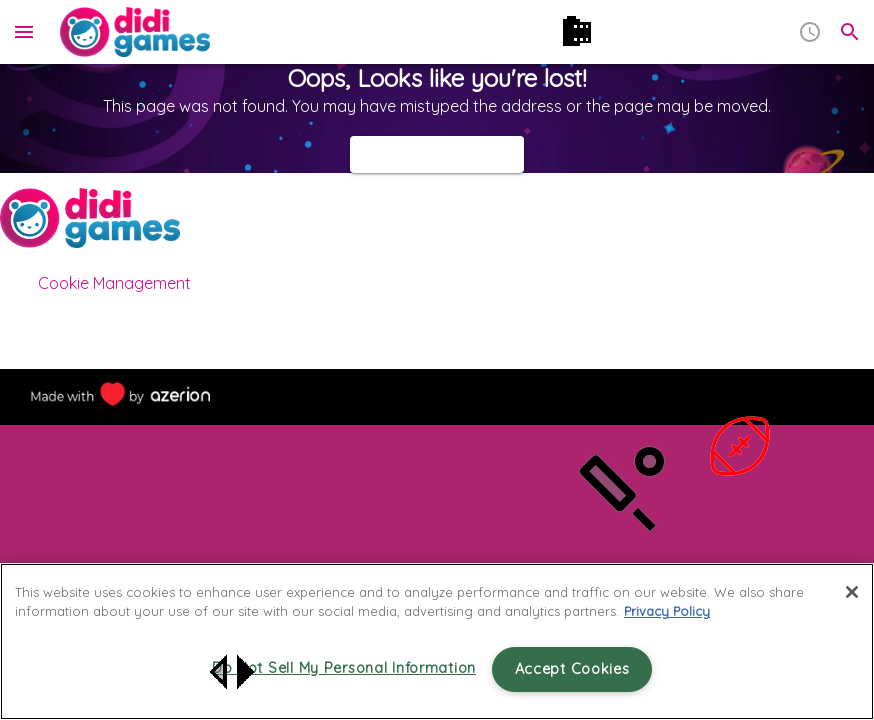 This screenshot has width=874, height=720. I want to click on access cricket sports content, so click(622, 489).